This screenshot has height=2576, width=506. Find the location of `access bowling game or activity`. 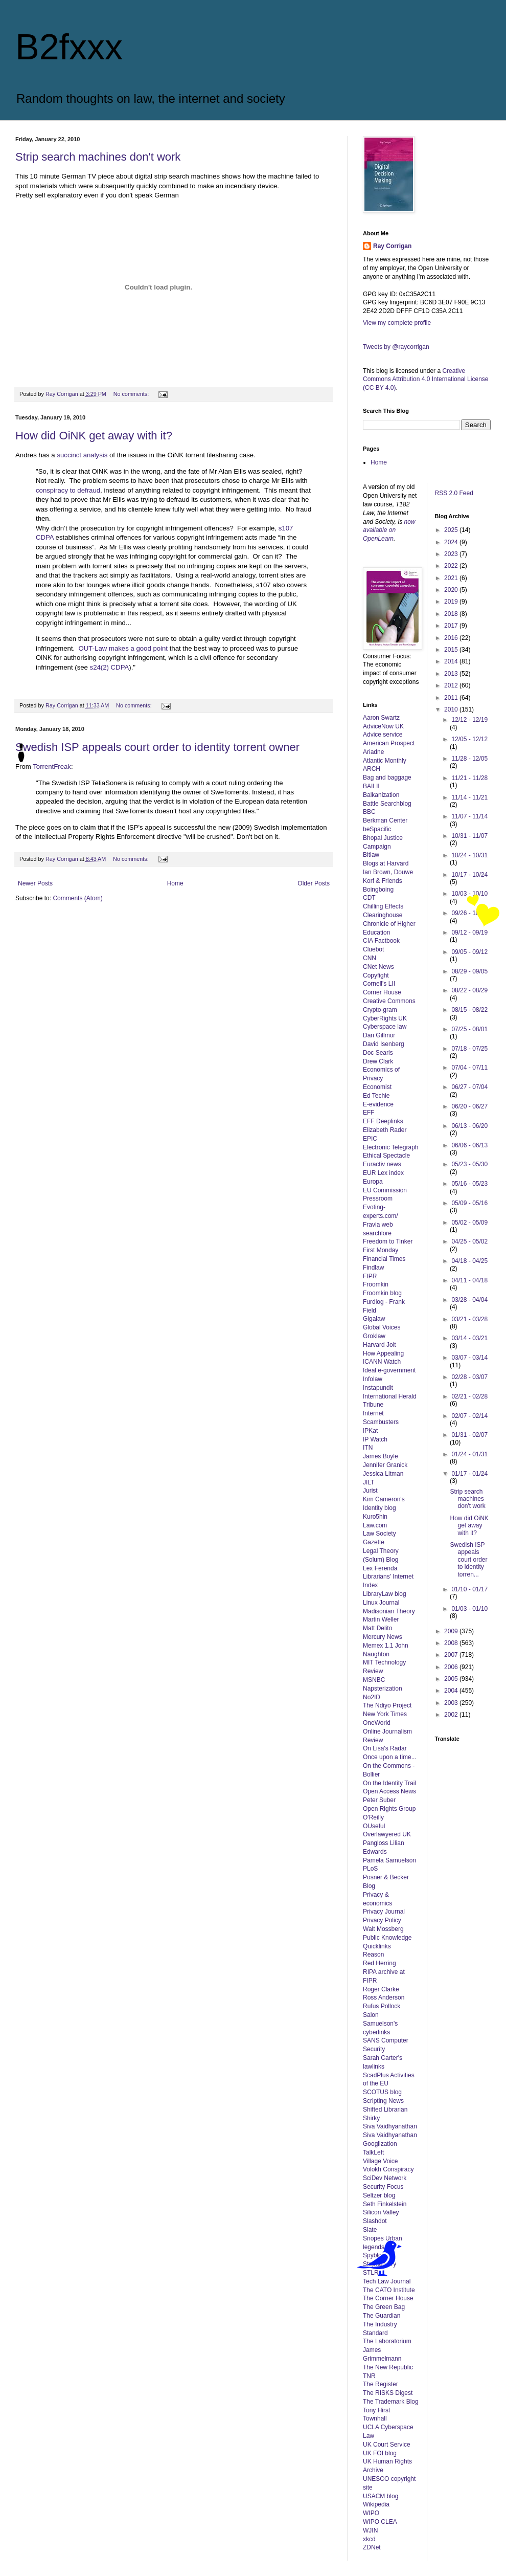

access bowling game or activity is located at coordinates (21, 752).